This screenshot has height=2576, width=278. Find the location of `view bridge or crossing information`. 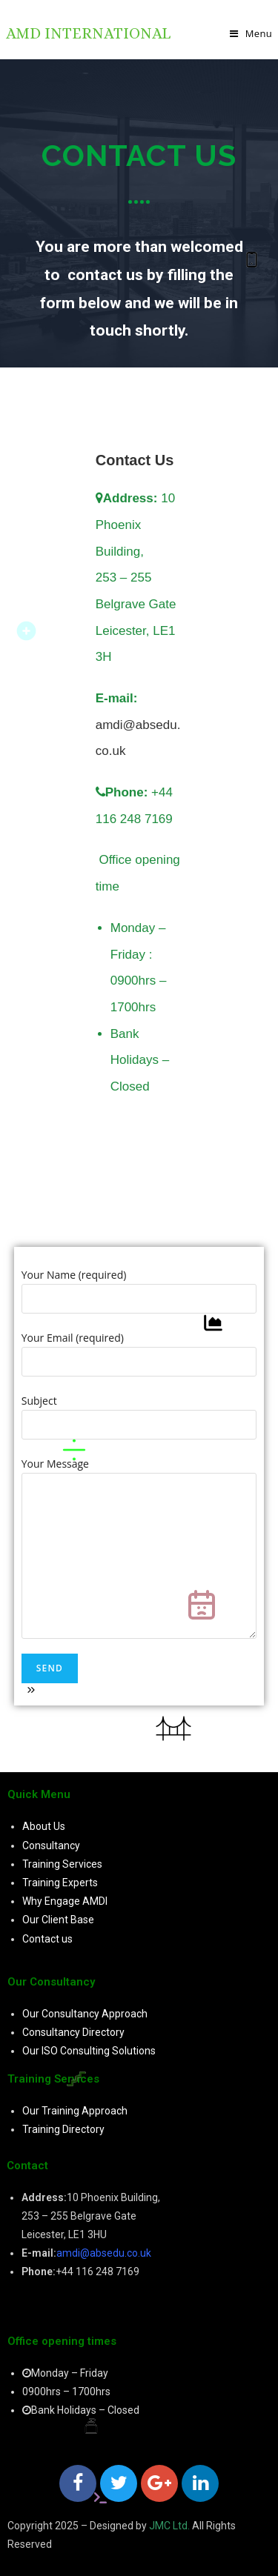

view bridge or crossing information is located at coordinates (173, 1728).